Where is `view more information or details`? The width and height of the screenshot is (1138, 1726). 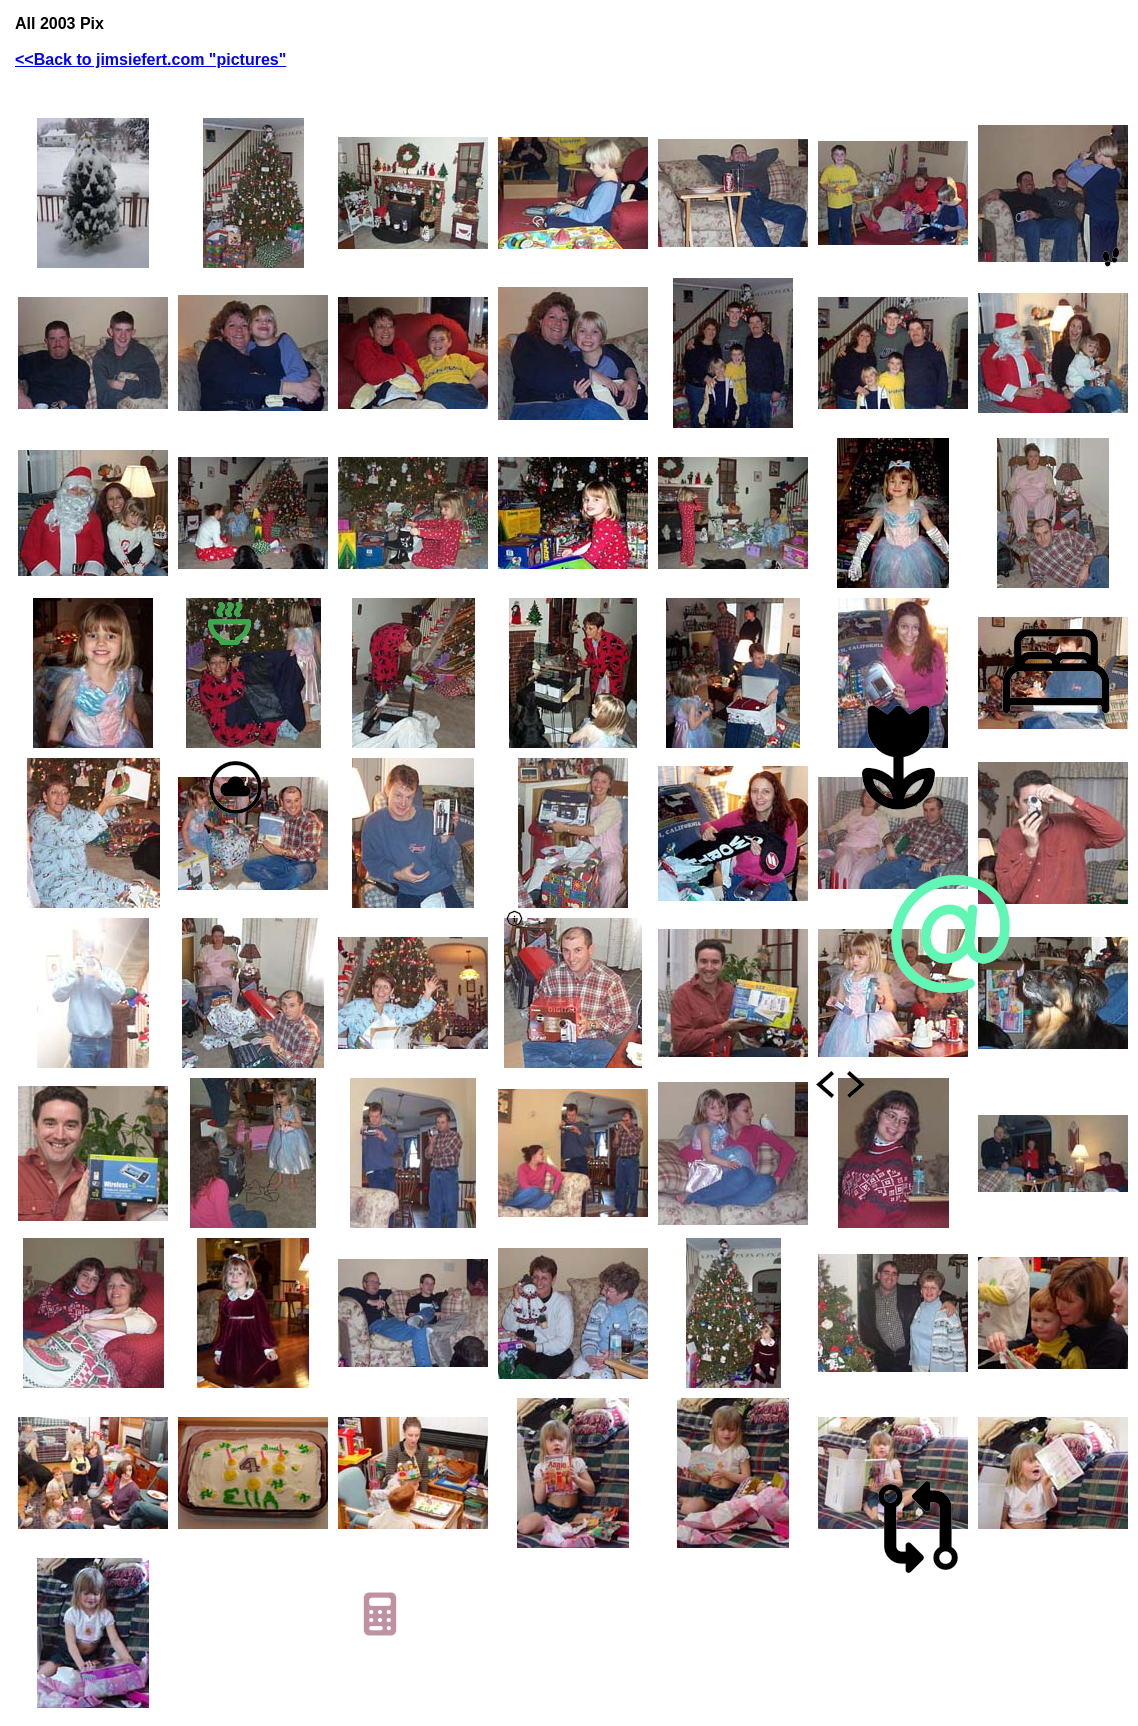 view more information or details is located at coordinates (514, 918).